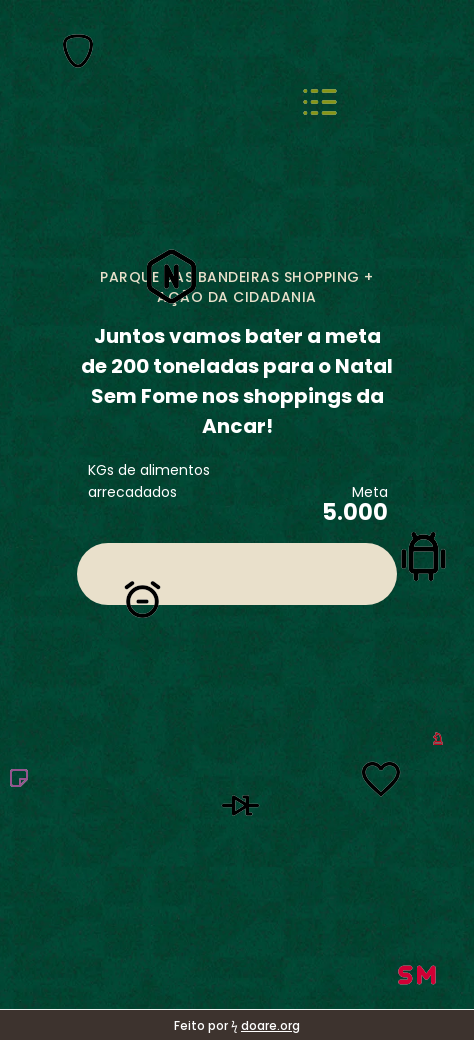  Describe the element at coordinates (320, 102) in the screenshot. I see `view system logs or activity history` at that location.